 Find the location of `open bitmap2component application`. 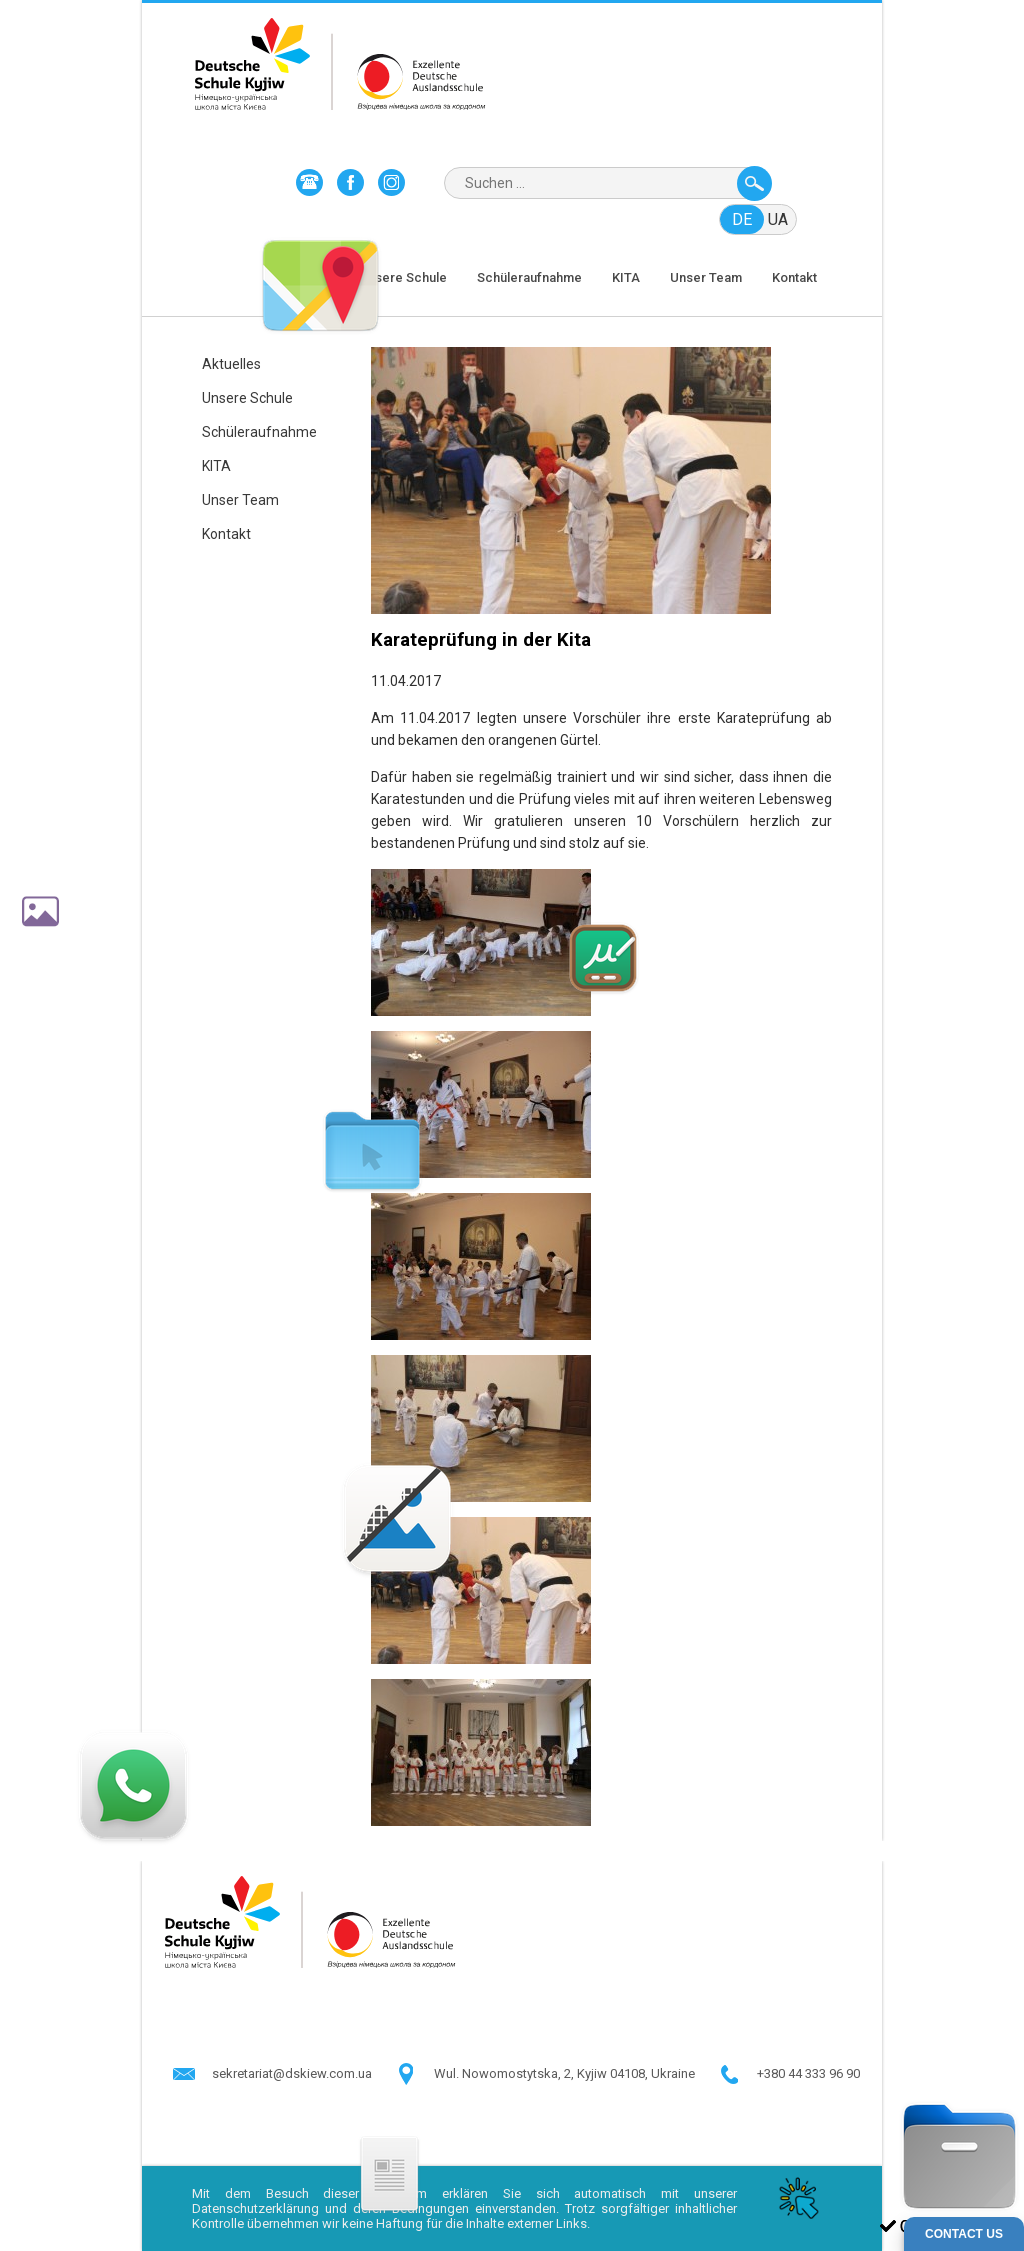

open bitmap2component application is located at coordinates (397, 1518).